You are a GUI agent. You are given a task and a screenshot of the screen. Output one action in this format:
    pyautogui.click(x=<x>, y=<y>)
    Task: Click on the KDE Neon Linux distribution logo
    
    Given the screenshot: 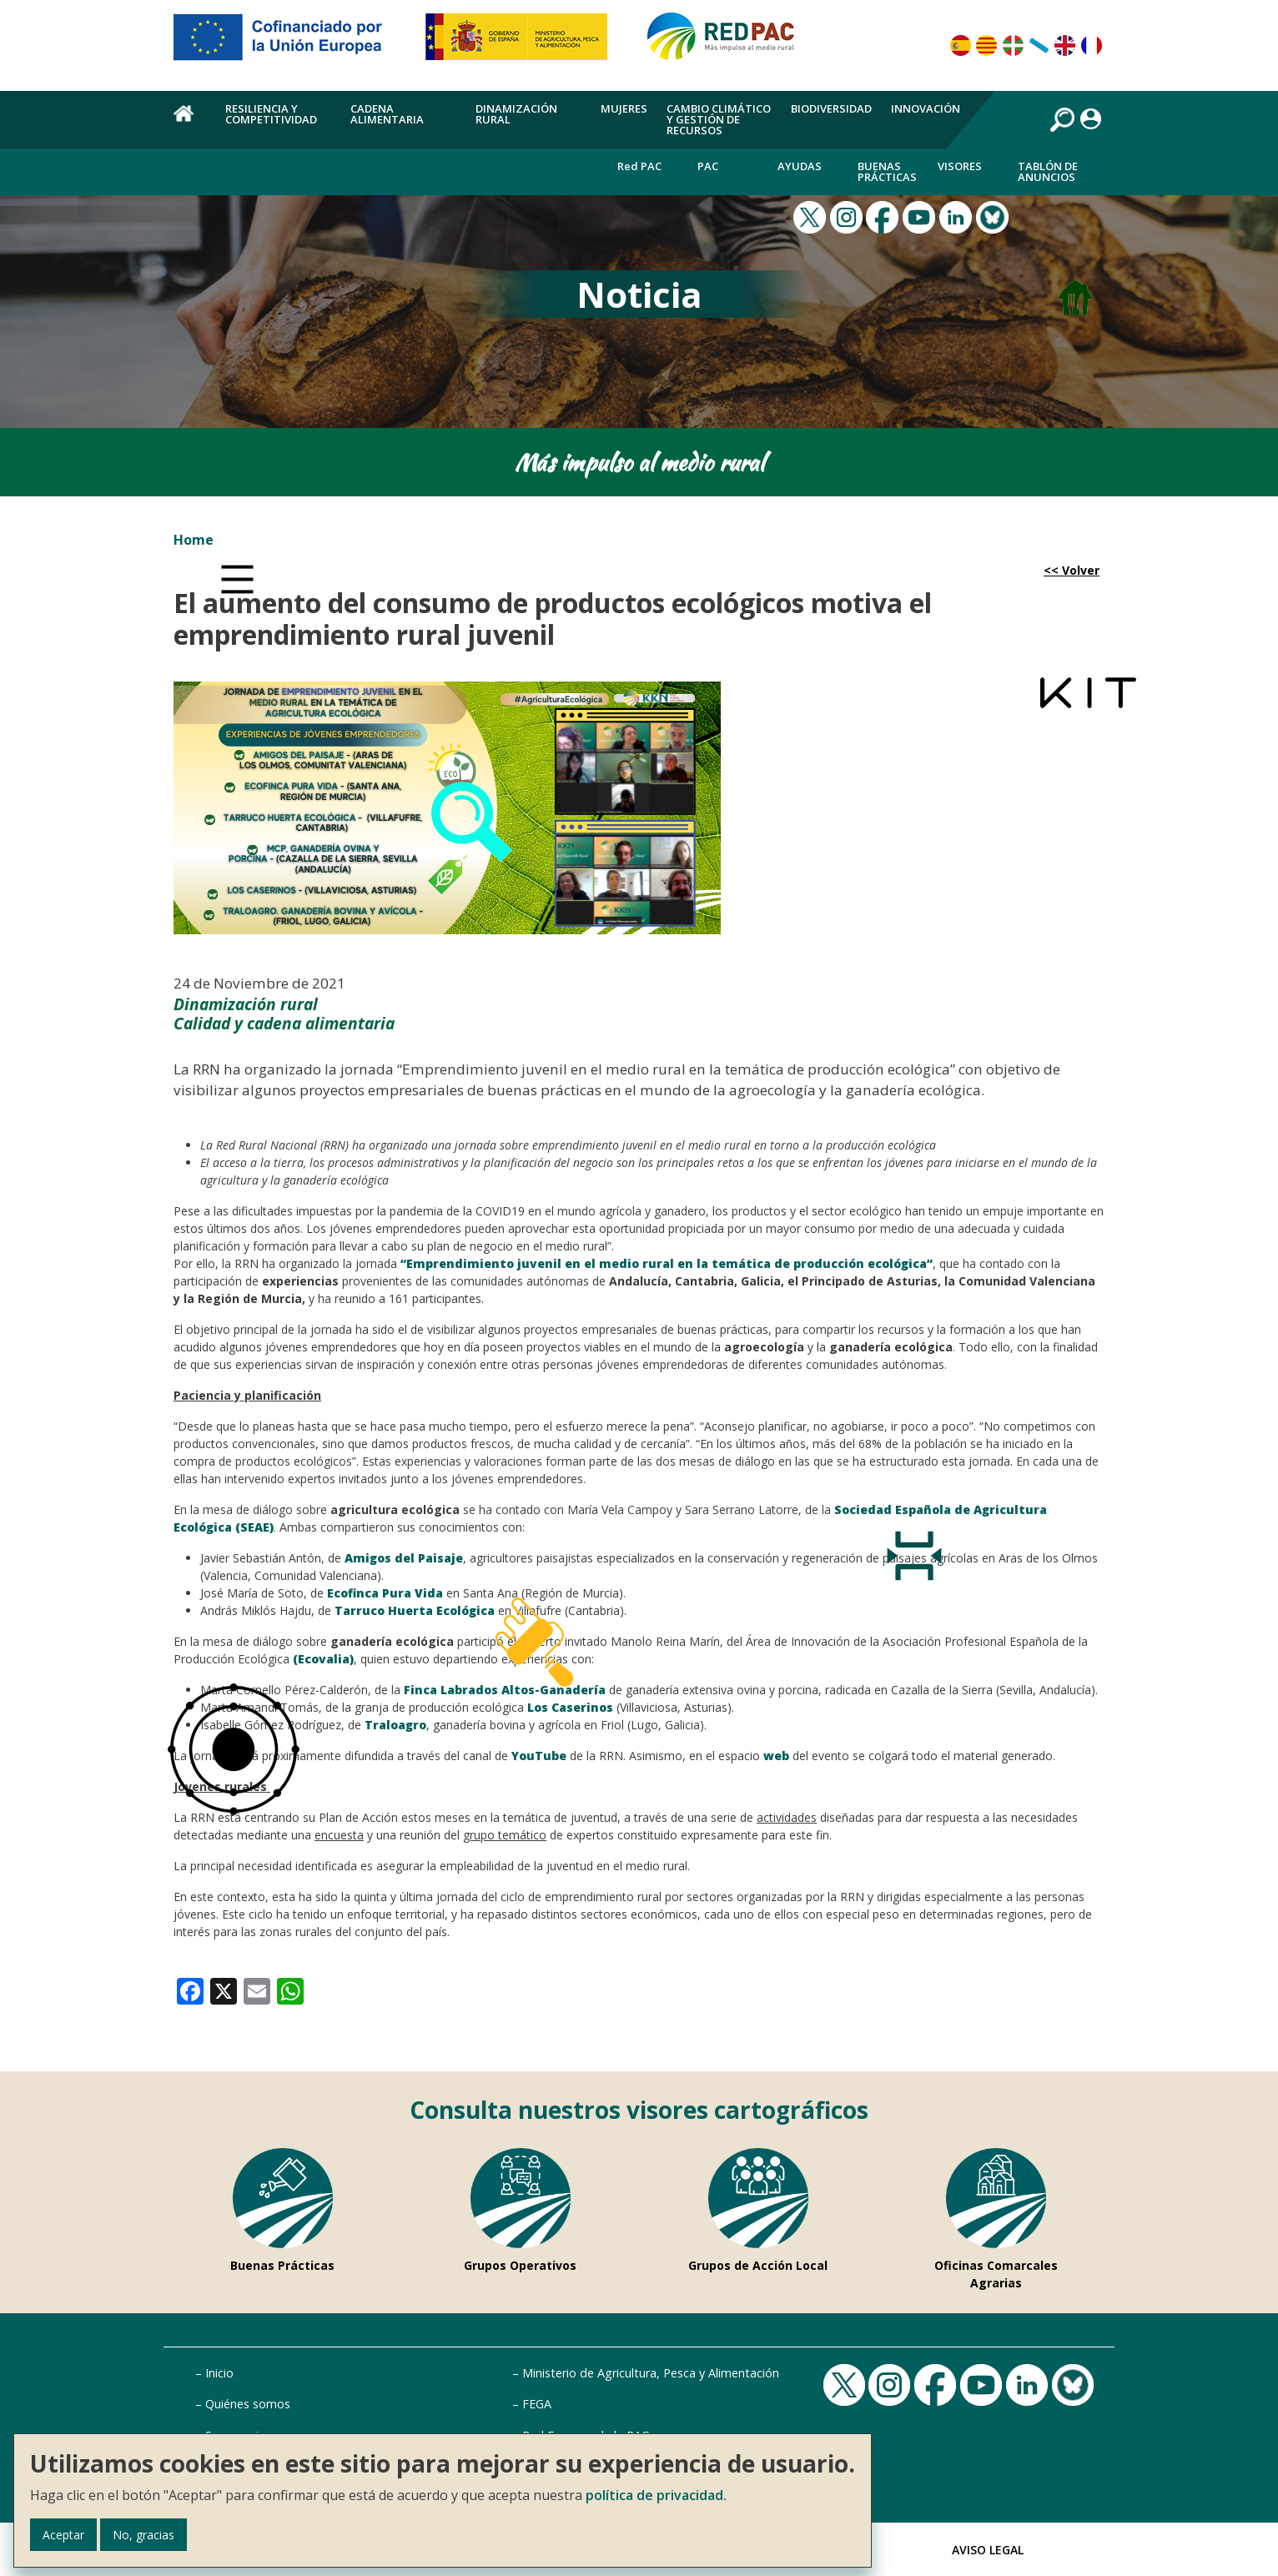 What is the action you would take?
    pyautogui.click(x=234, y=1749)
    